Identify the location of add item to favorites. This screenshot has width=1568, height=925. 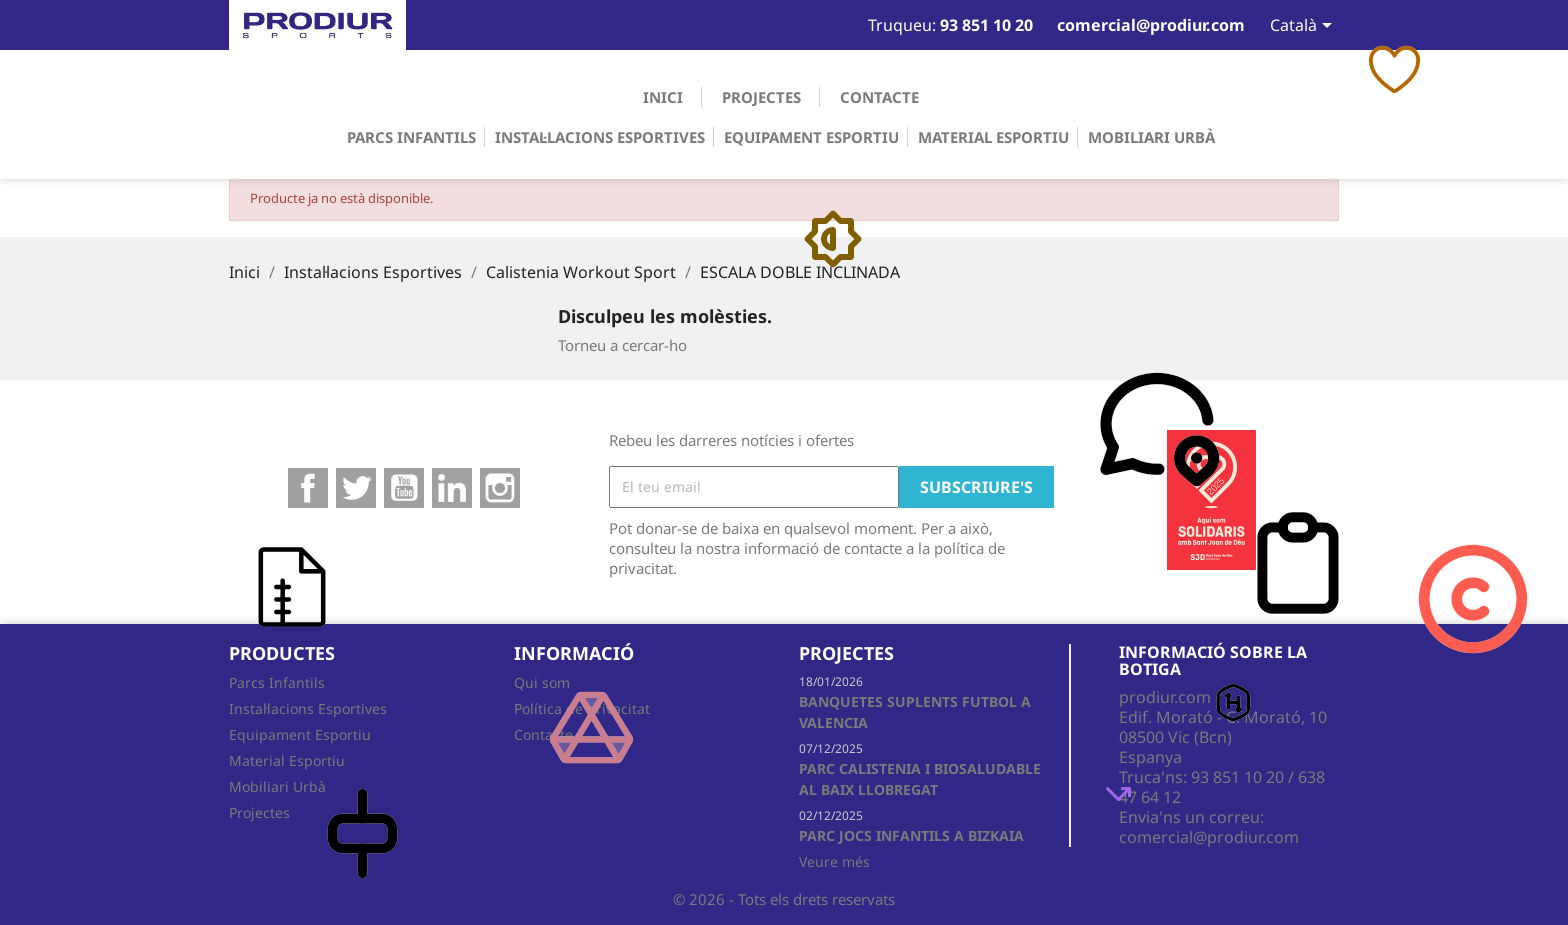
(1394, 69).